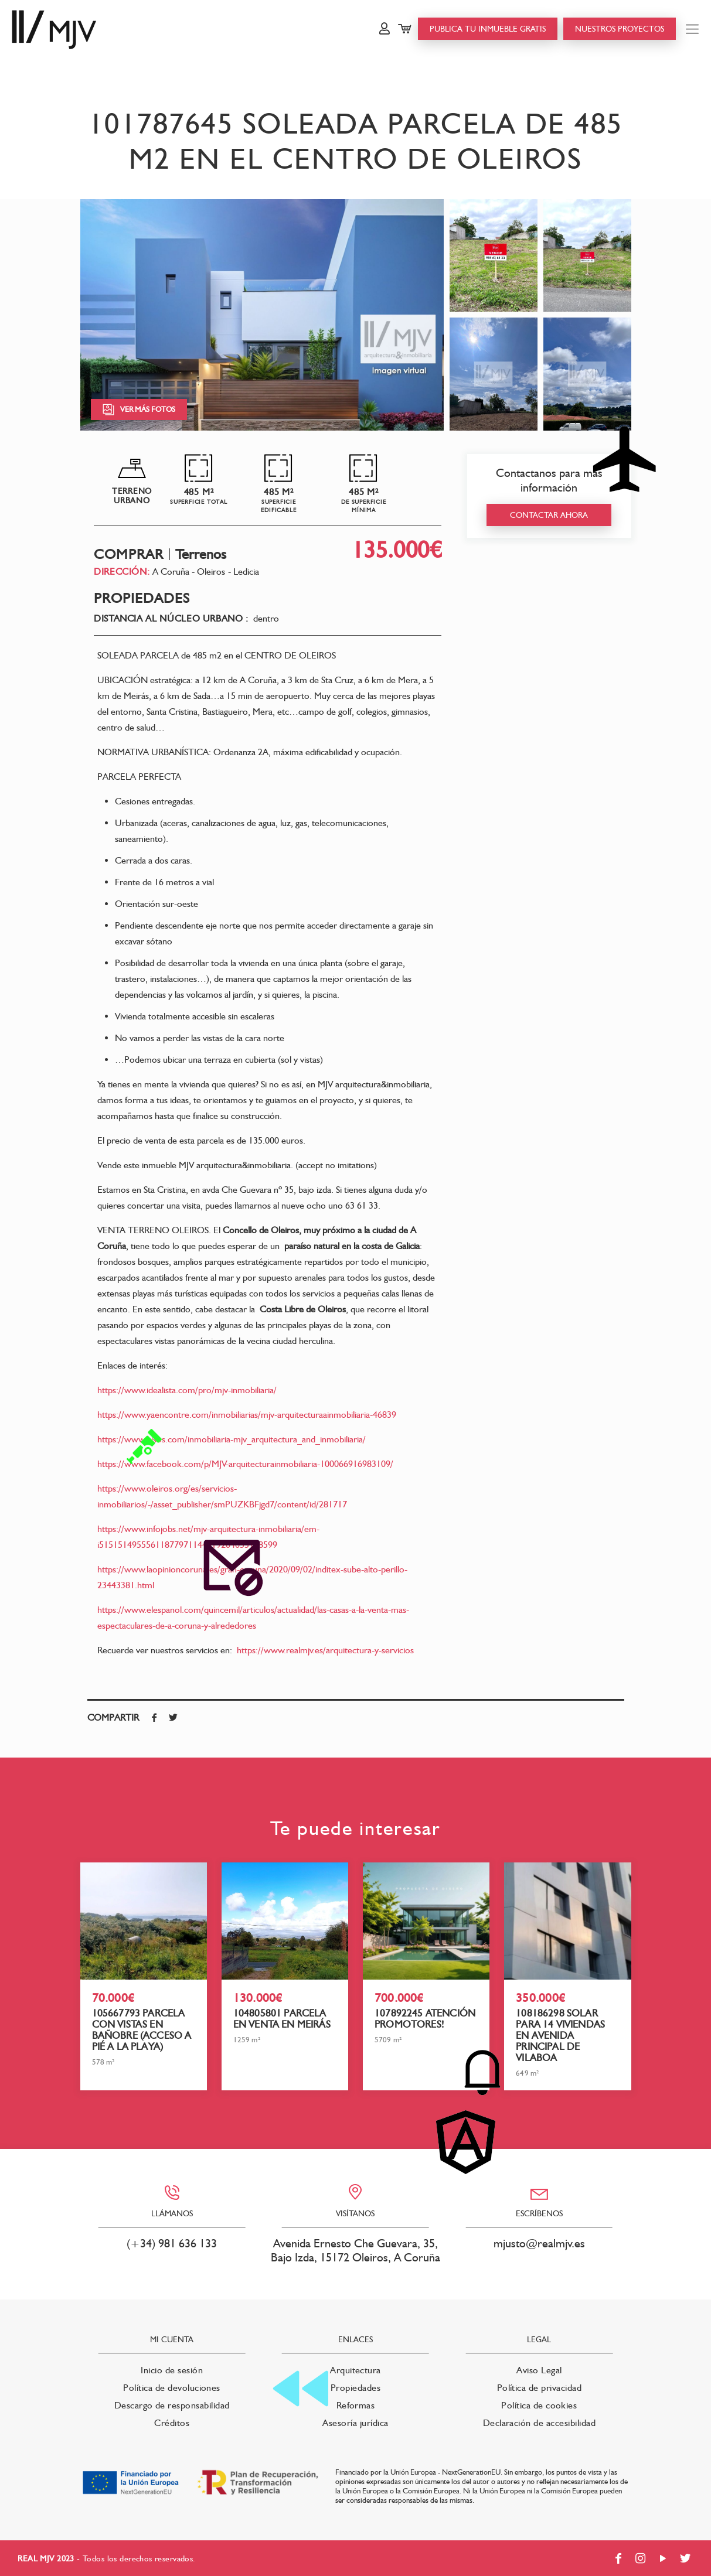  I want to click on view notifications, so click(482, 2071).